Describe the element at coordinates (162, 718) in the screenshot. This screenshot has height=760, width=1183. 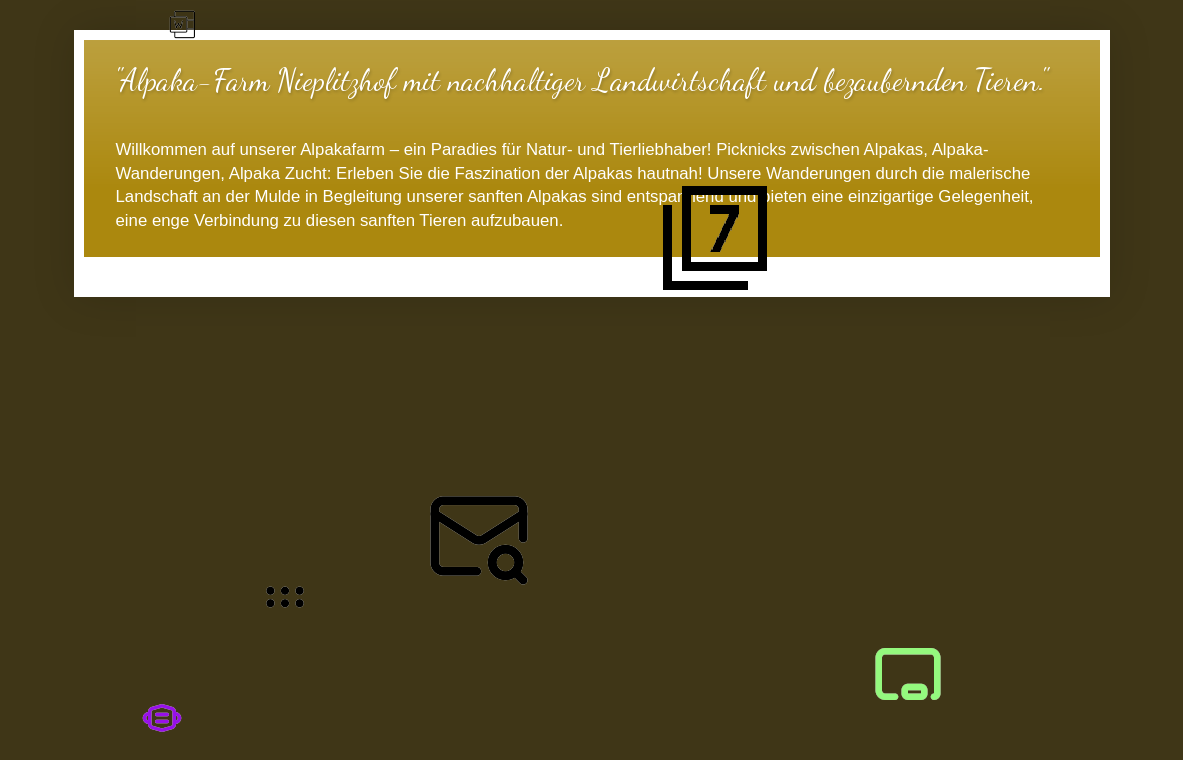
I see `indicates mask required area or health protocol` at that location.